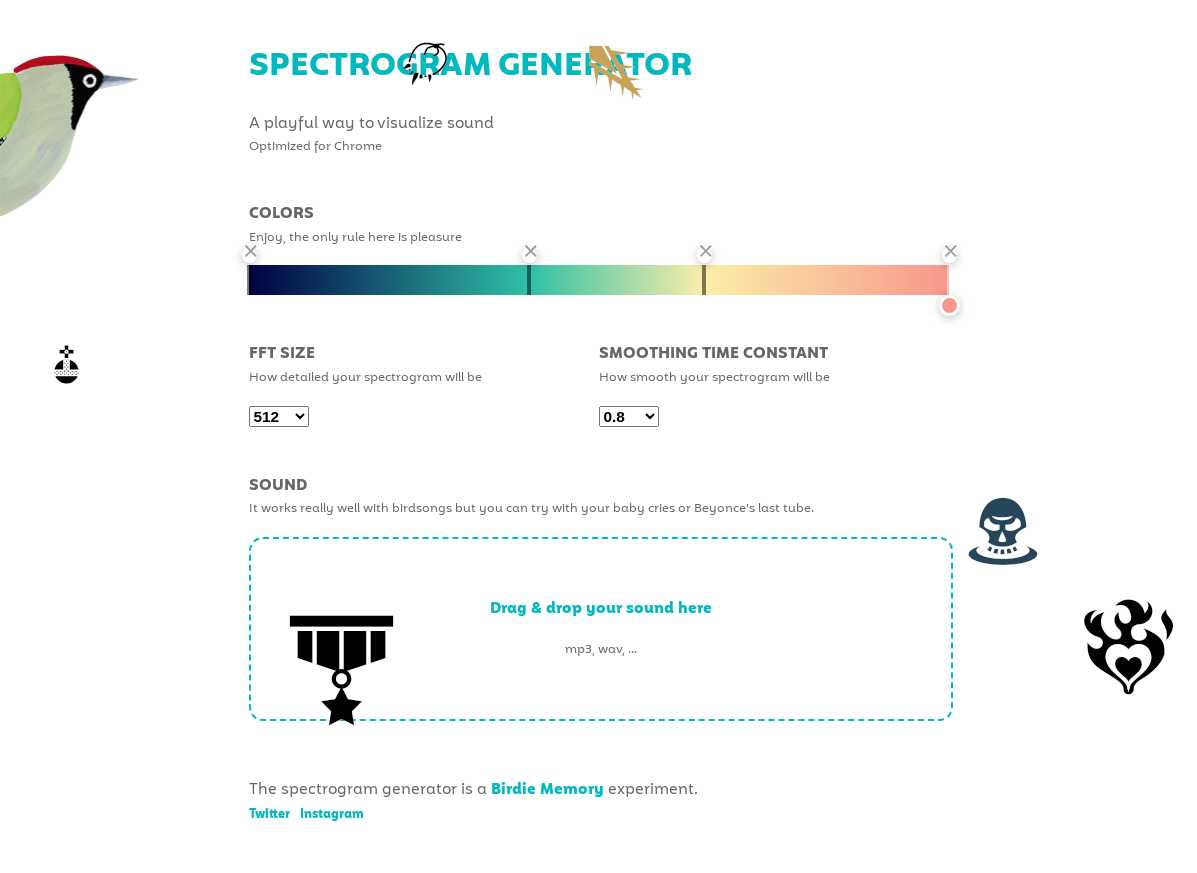 This screenshot has height=873, width=1197. What do you see at coordinates (341, 670) in the screenshot?
I see `view achievements or awards` at bounding box center [341, 670].